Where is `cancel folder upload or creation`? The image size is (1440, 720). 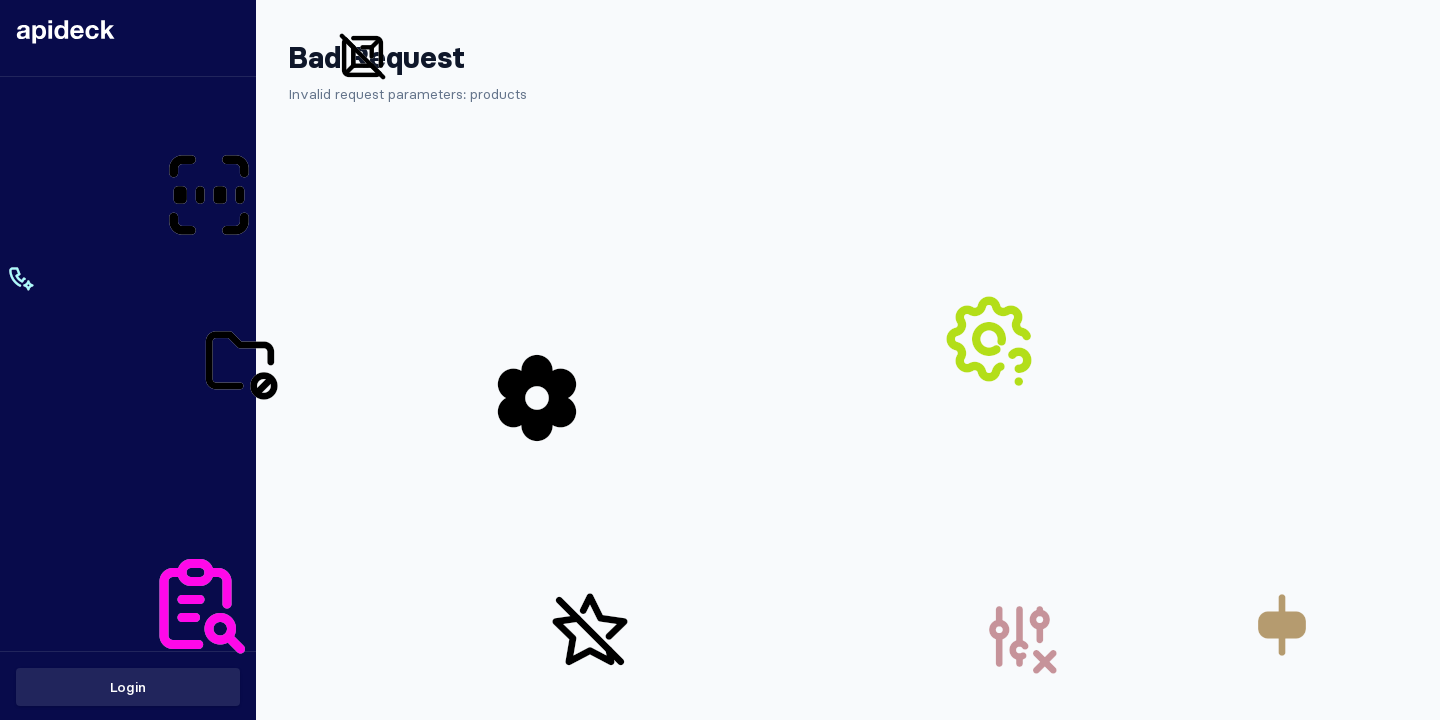 cancel folder upload or creation is located at coordinates (240, 362).